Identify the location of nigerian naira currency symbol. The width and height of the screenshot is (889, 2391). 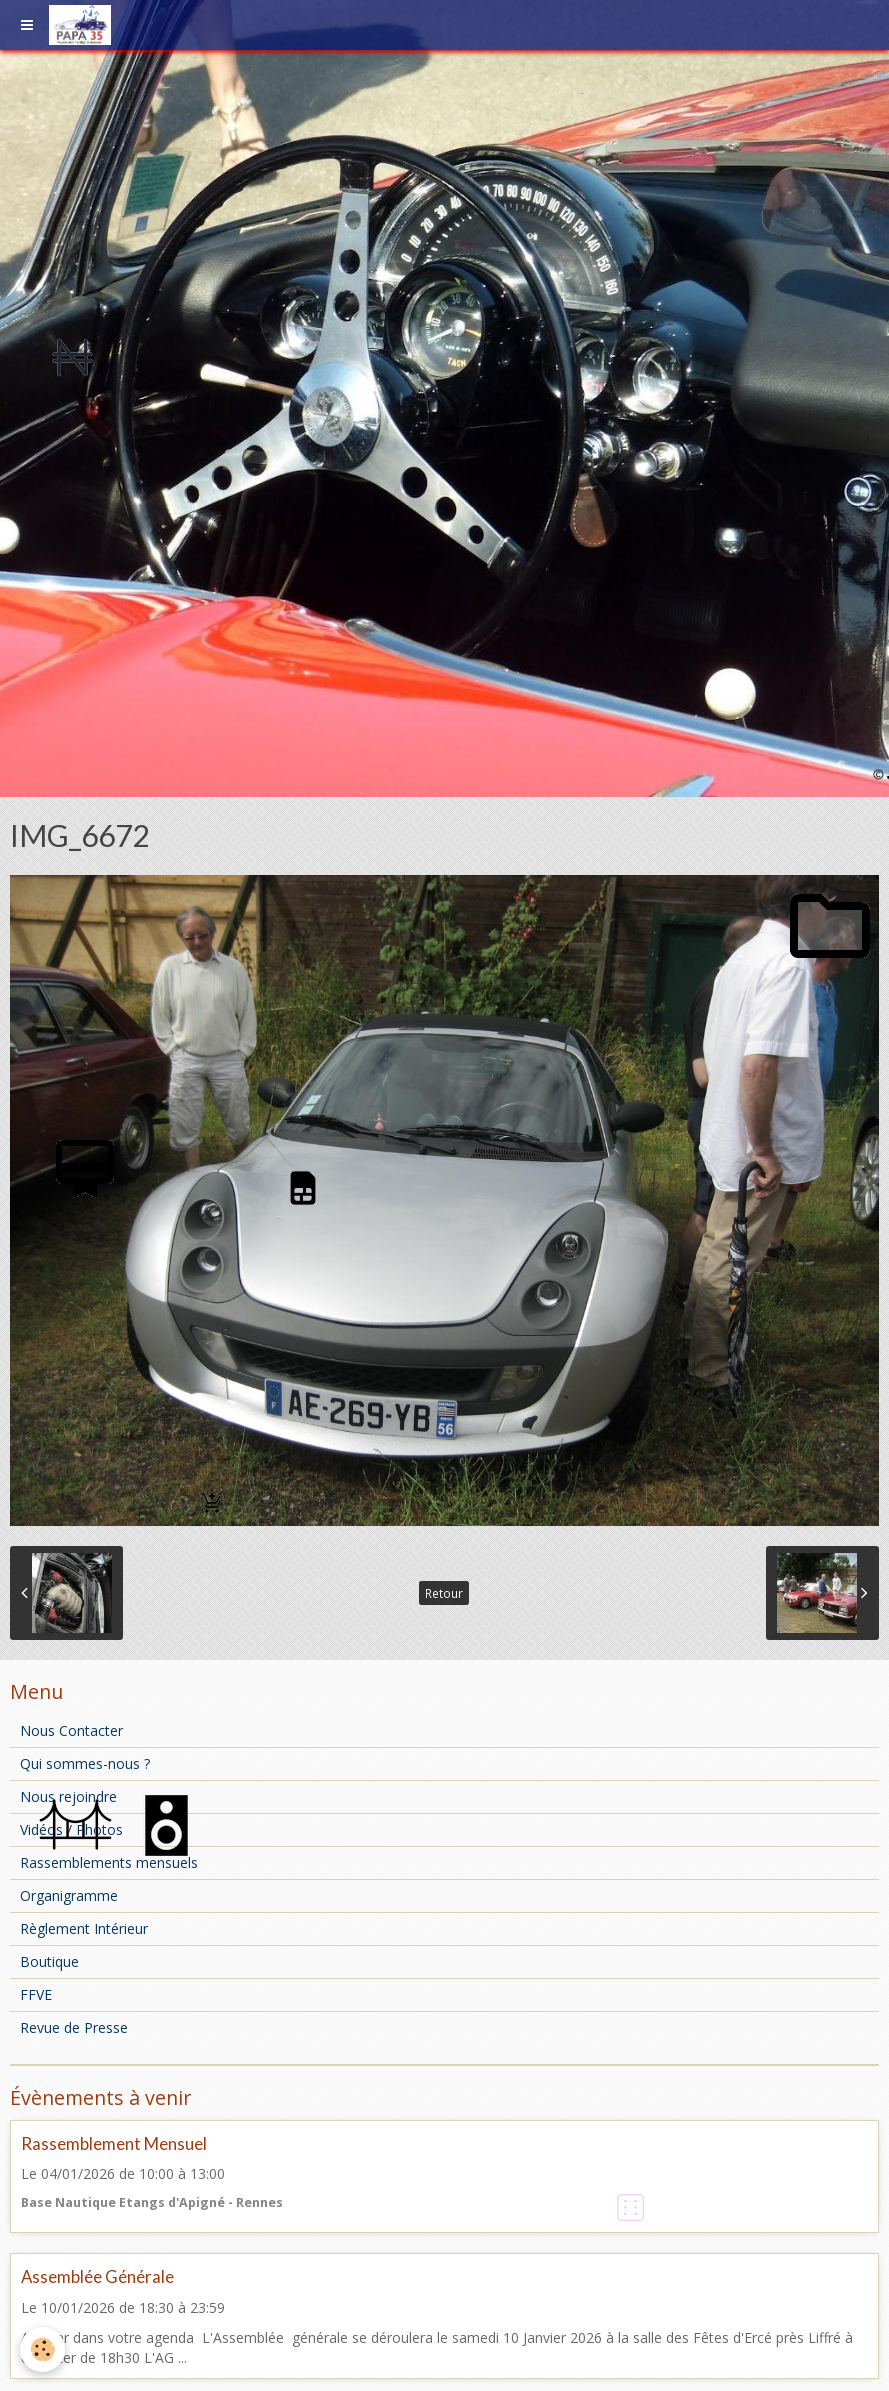
(72, 357).